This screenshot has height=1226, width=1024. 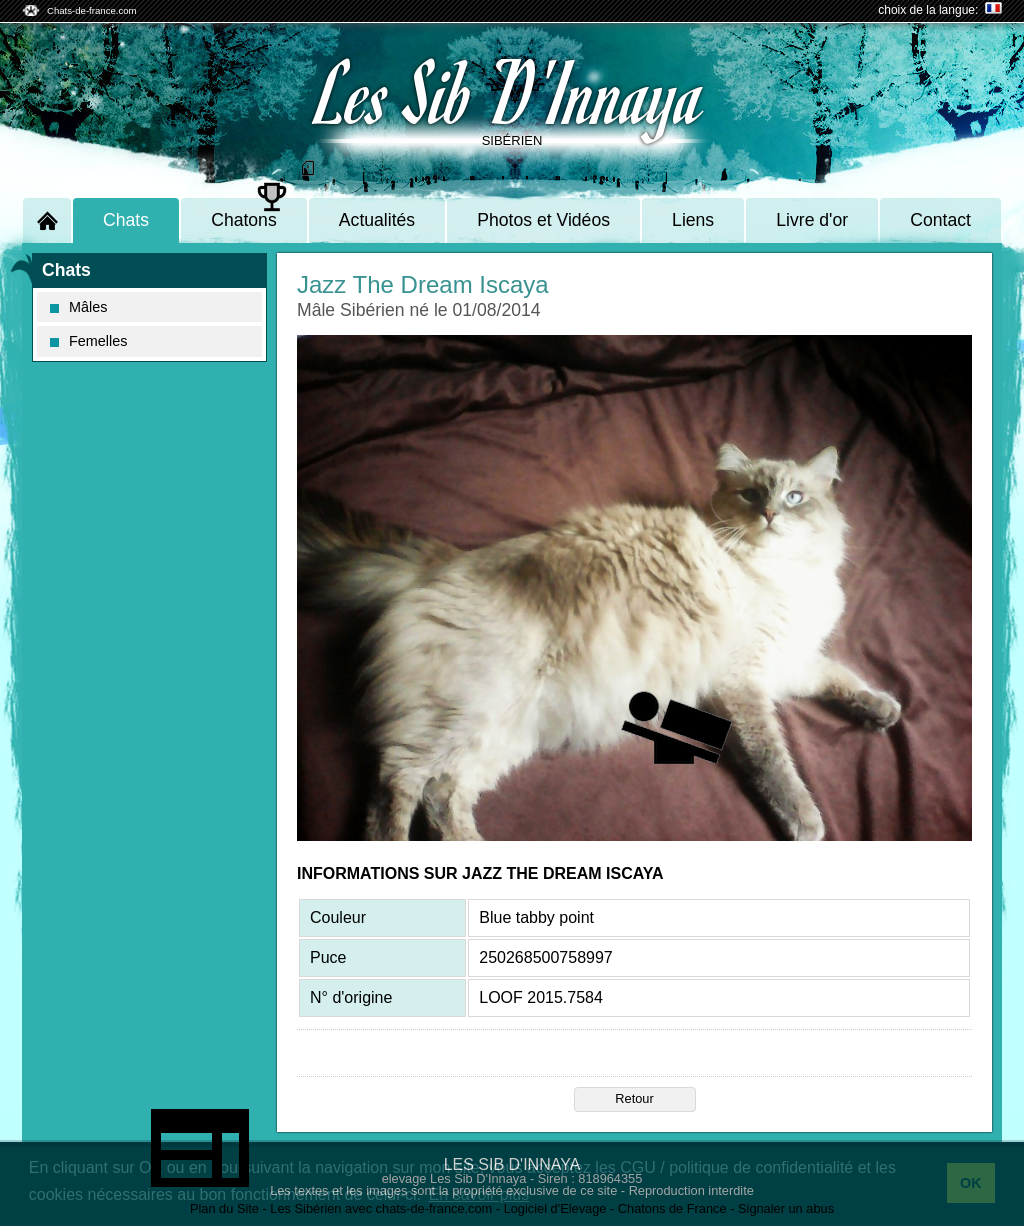 I want to click on view achievements or awards, so click(x=272, y=197).